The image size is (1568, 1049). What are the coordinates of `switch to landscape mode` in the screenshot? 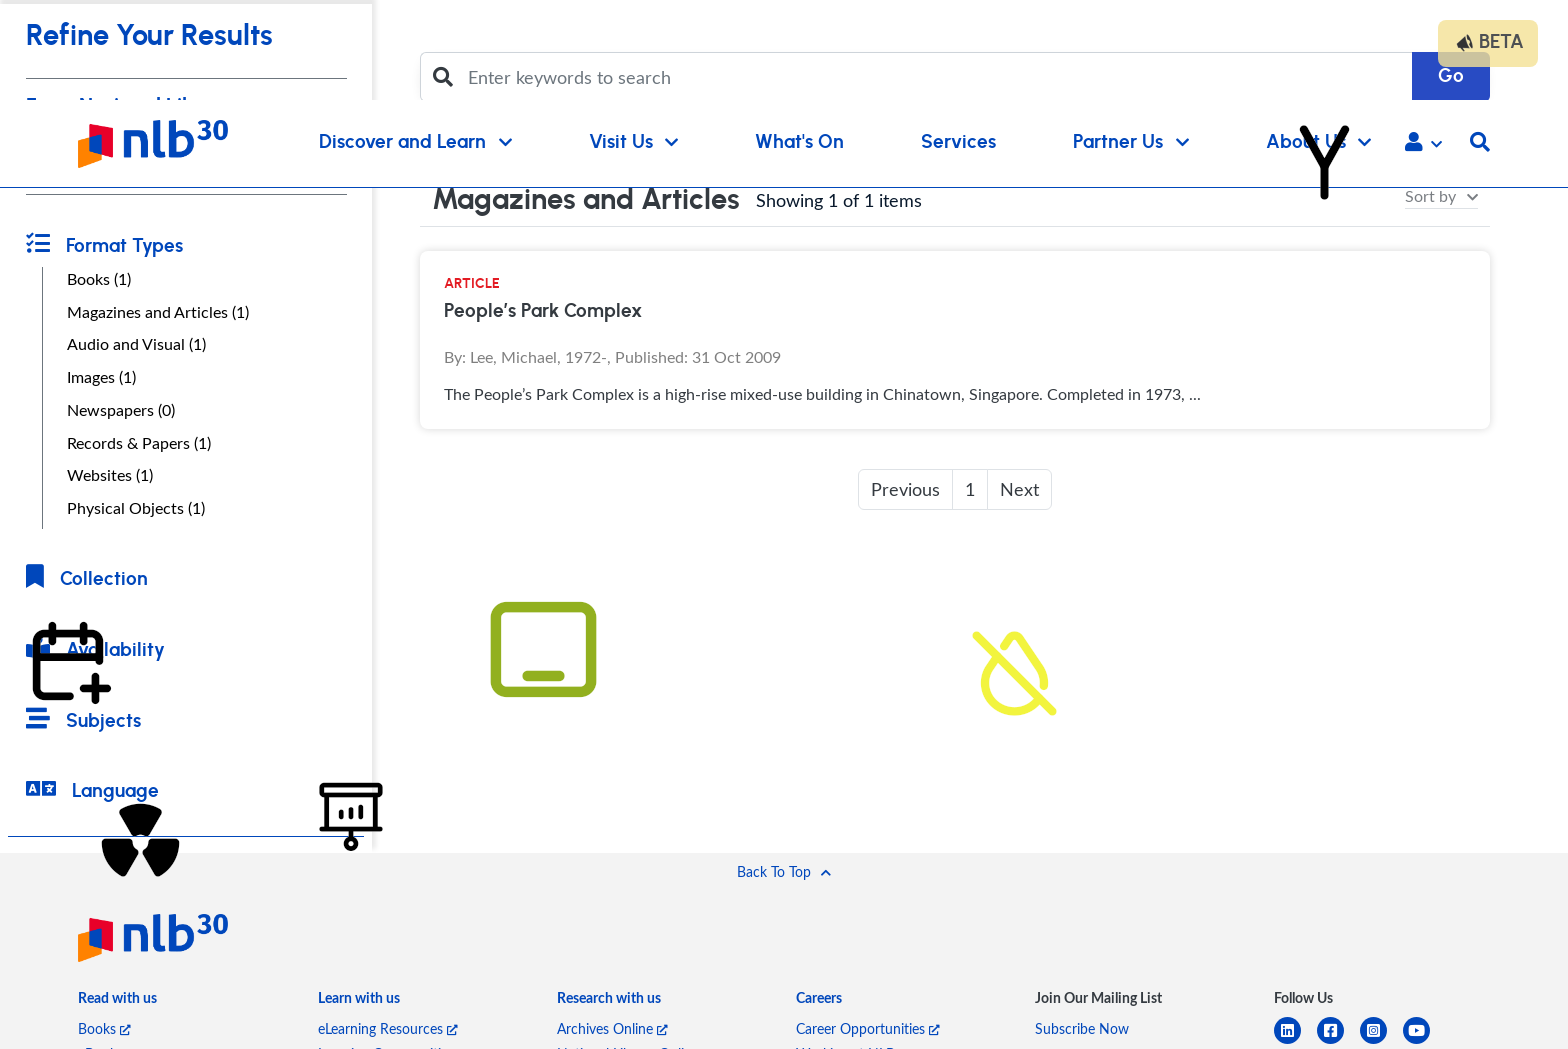 It's located at (543, 649).